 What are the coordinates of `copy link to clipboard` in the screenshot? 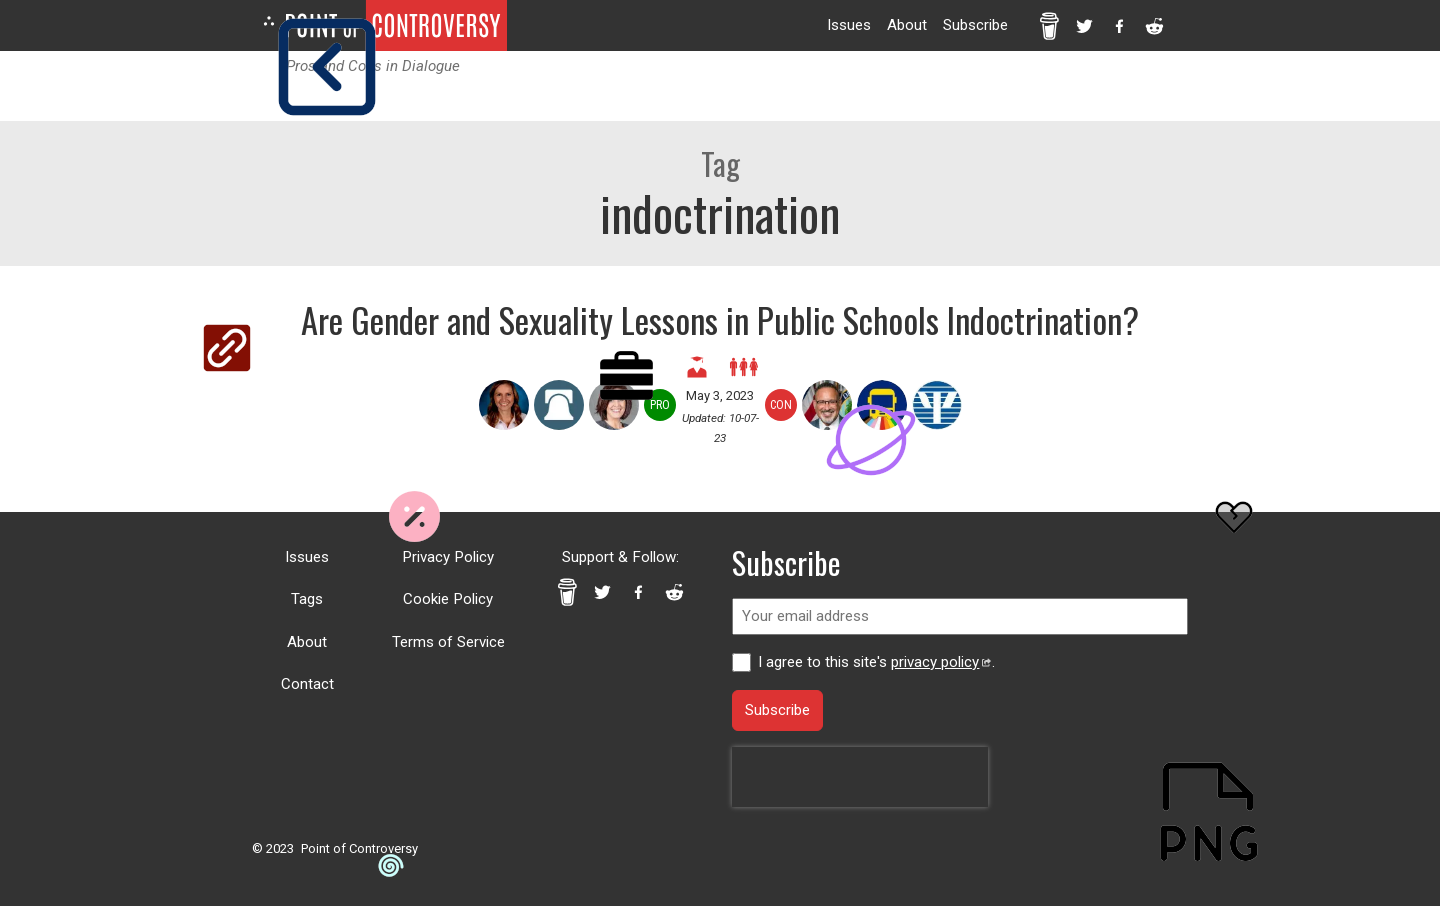 It's located at (227, 348).